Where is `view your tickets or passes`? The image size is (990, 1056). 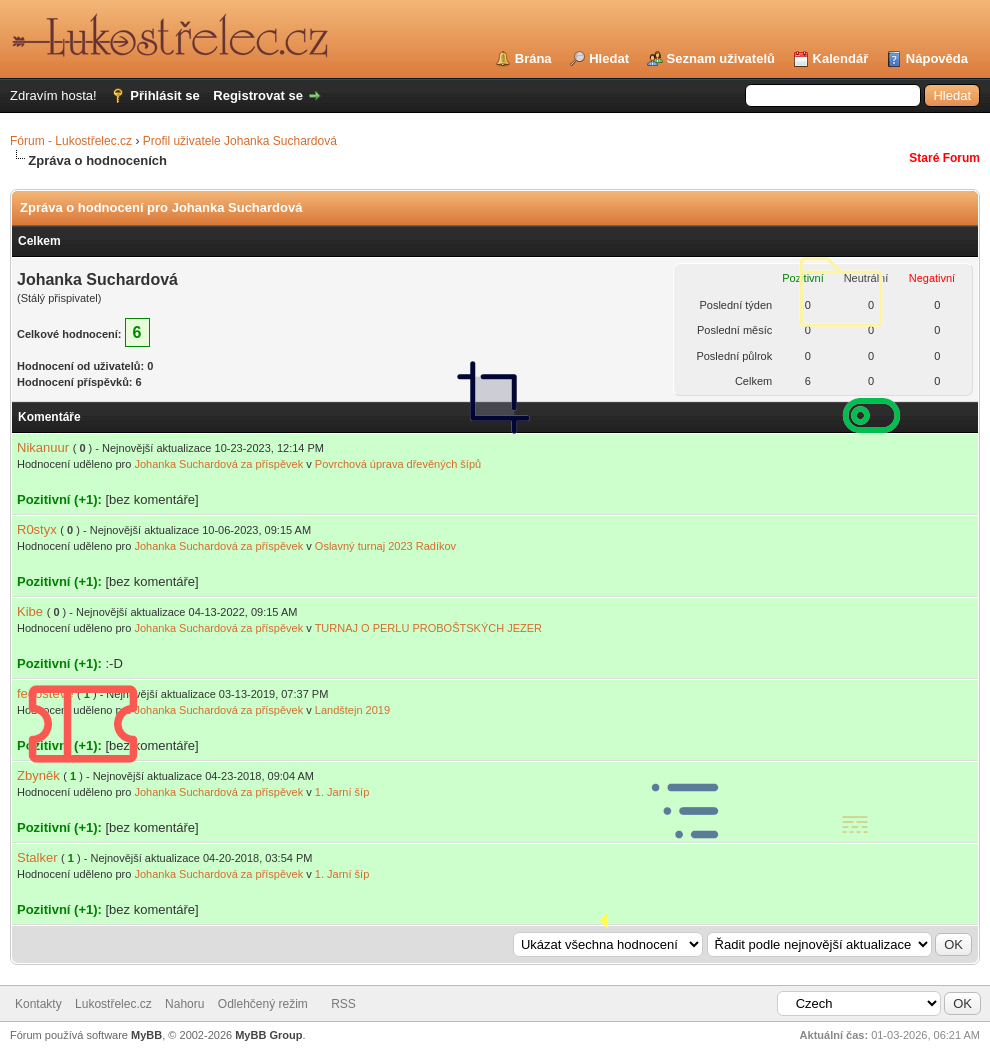 view your tickets or passes is located at coordinates (83, 724).